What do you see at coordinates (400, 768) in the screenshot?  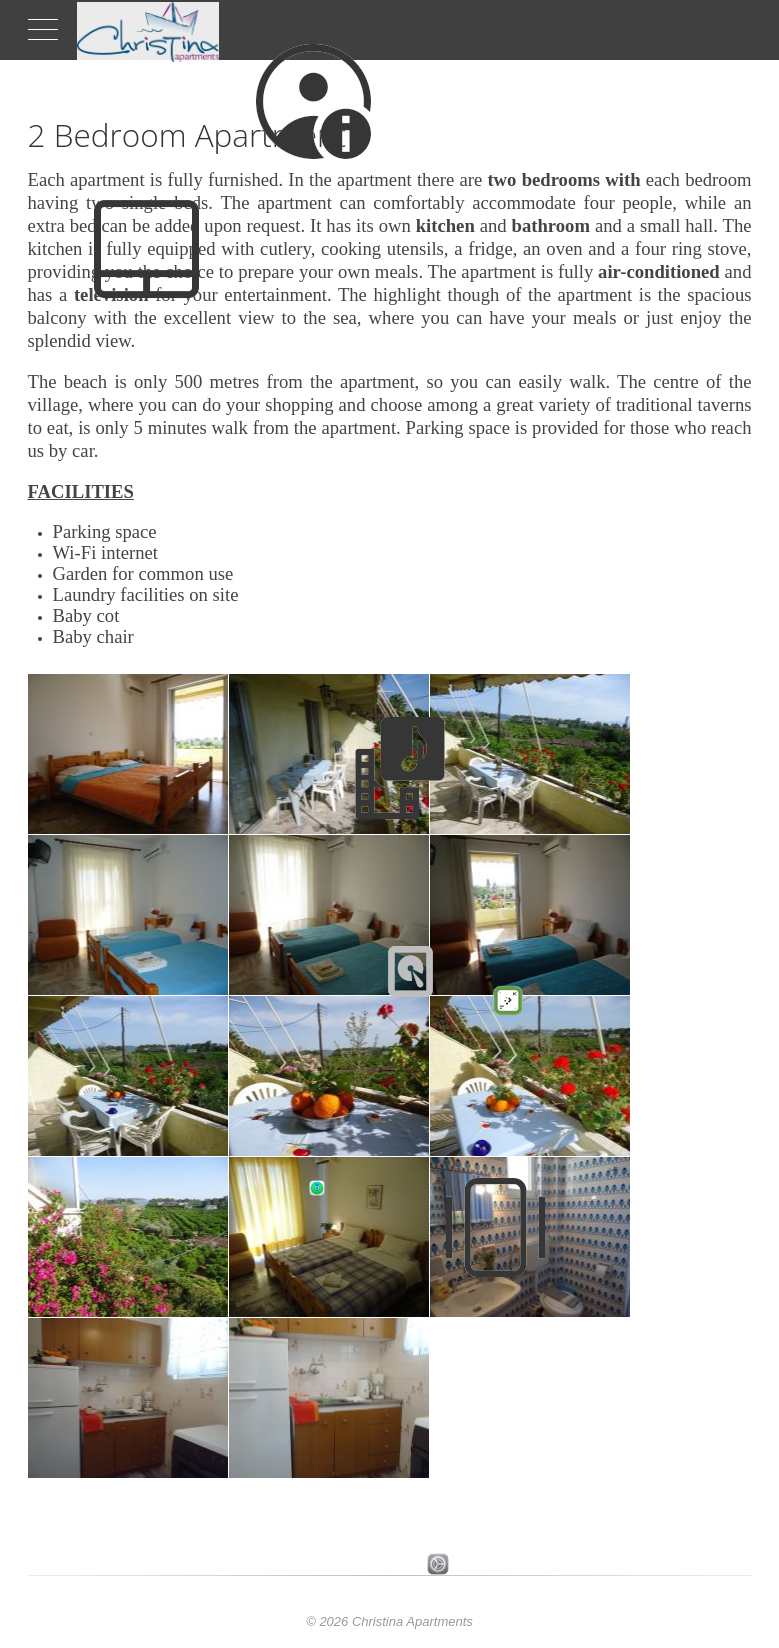 I see `access multimedia applications` at bounding box center [400, 768].